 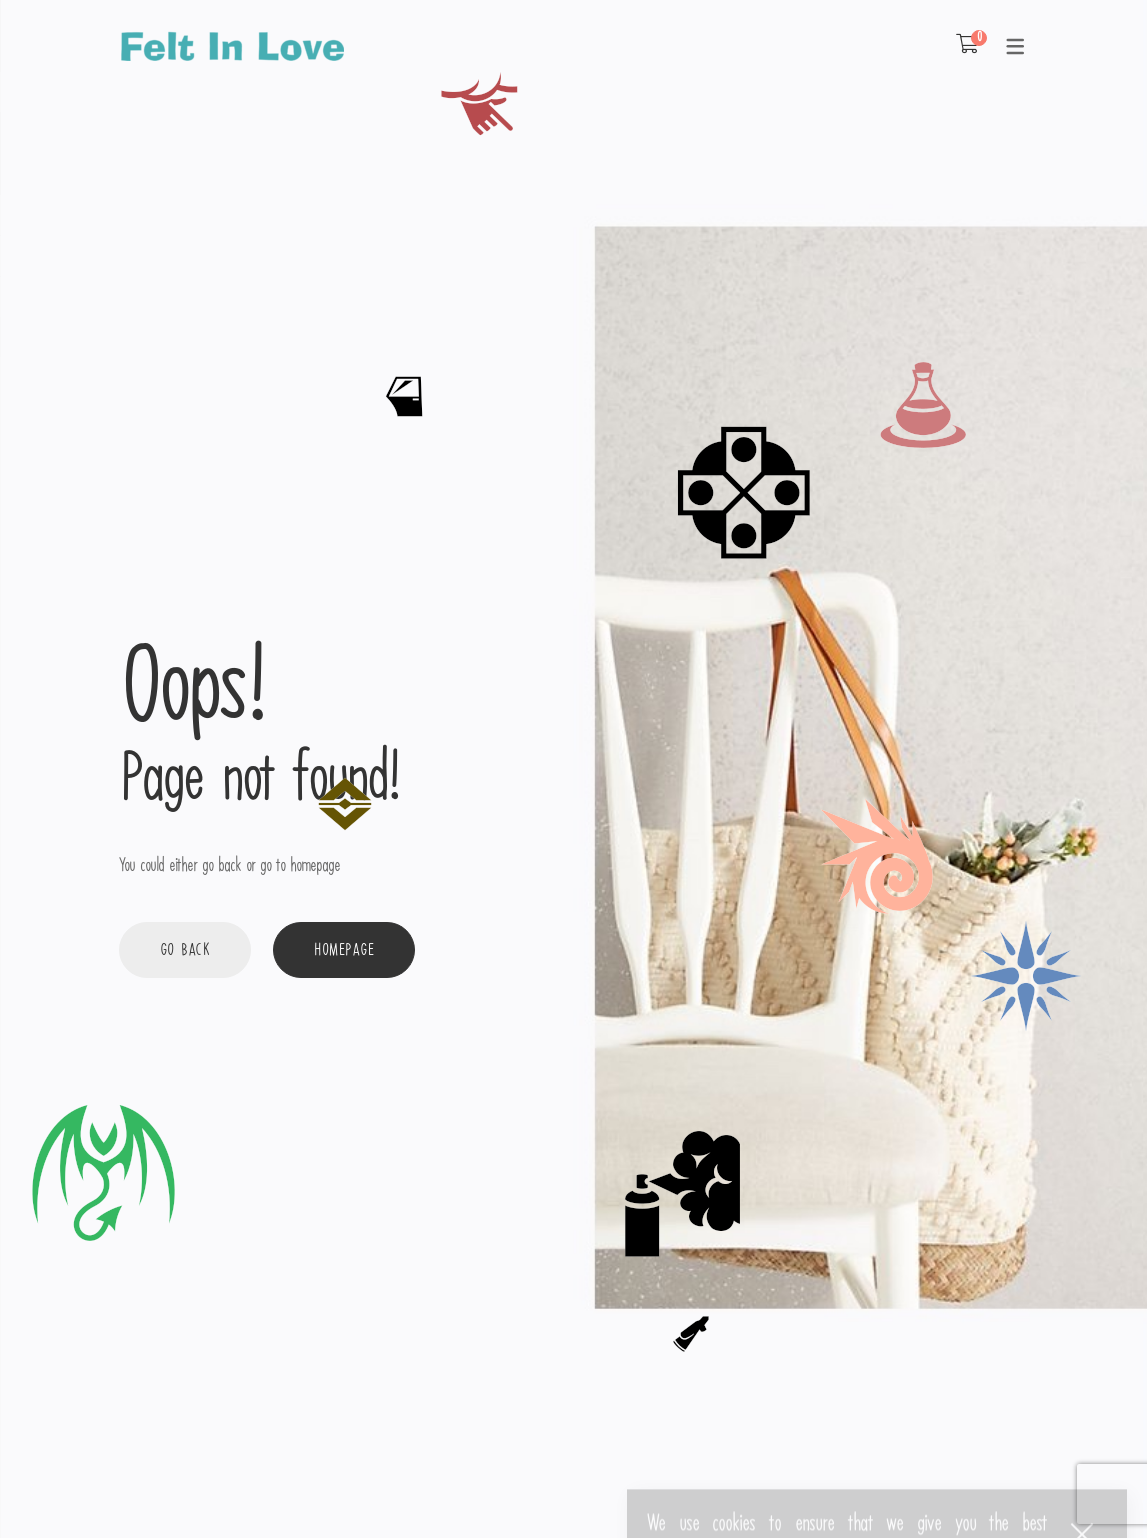 What do you see at coordinates (104, 1170) in the screenshot?
I see `represents a villain or enemy character in a game` at bounding box center [104, 1170].